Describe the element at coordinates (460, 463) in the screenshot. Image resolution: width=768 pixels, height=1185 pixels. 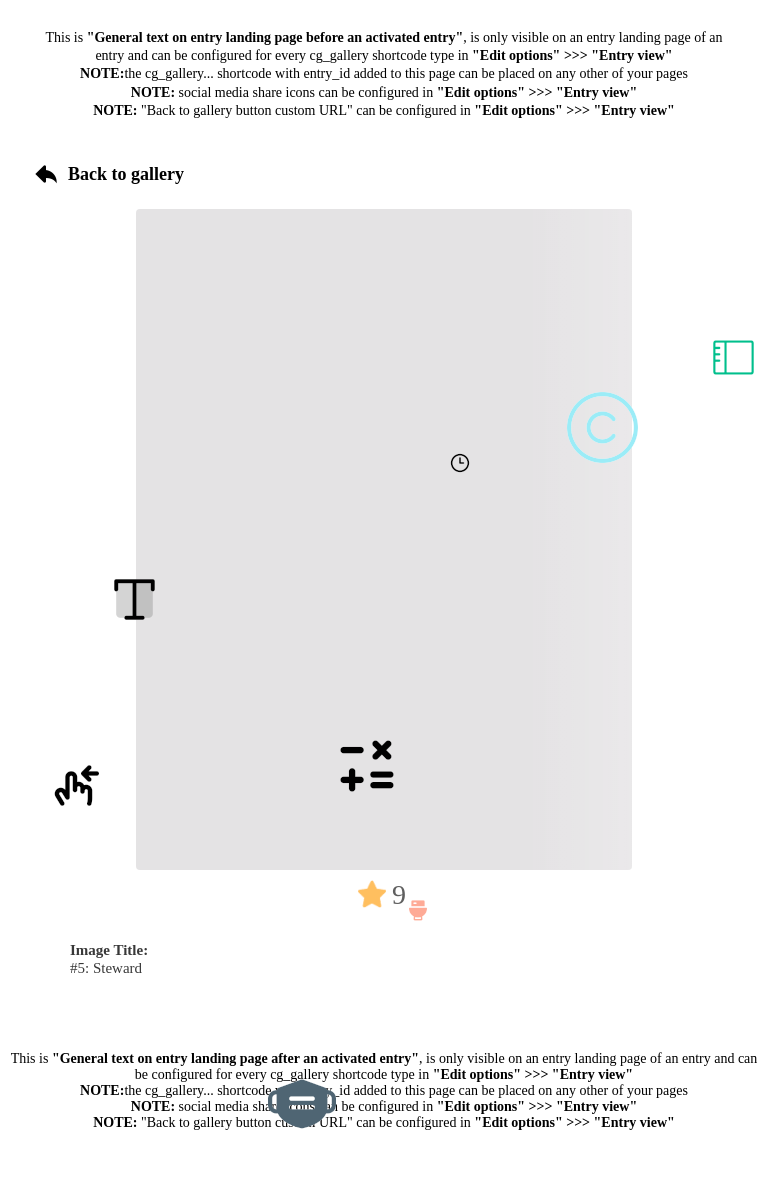
I see `view current time` at that location.